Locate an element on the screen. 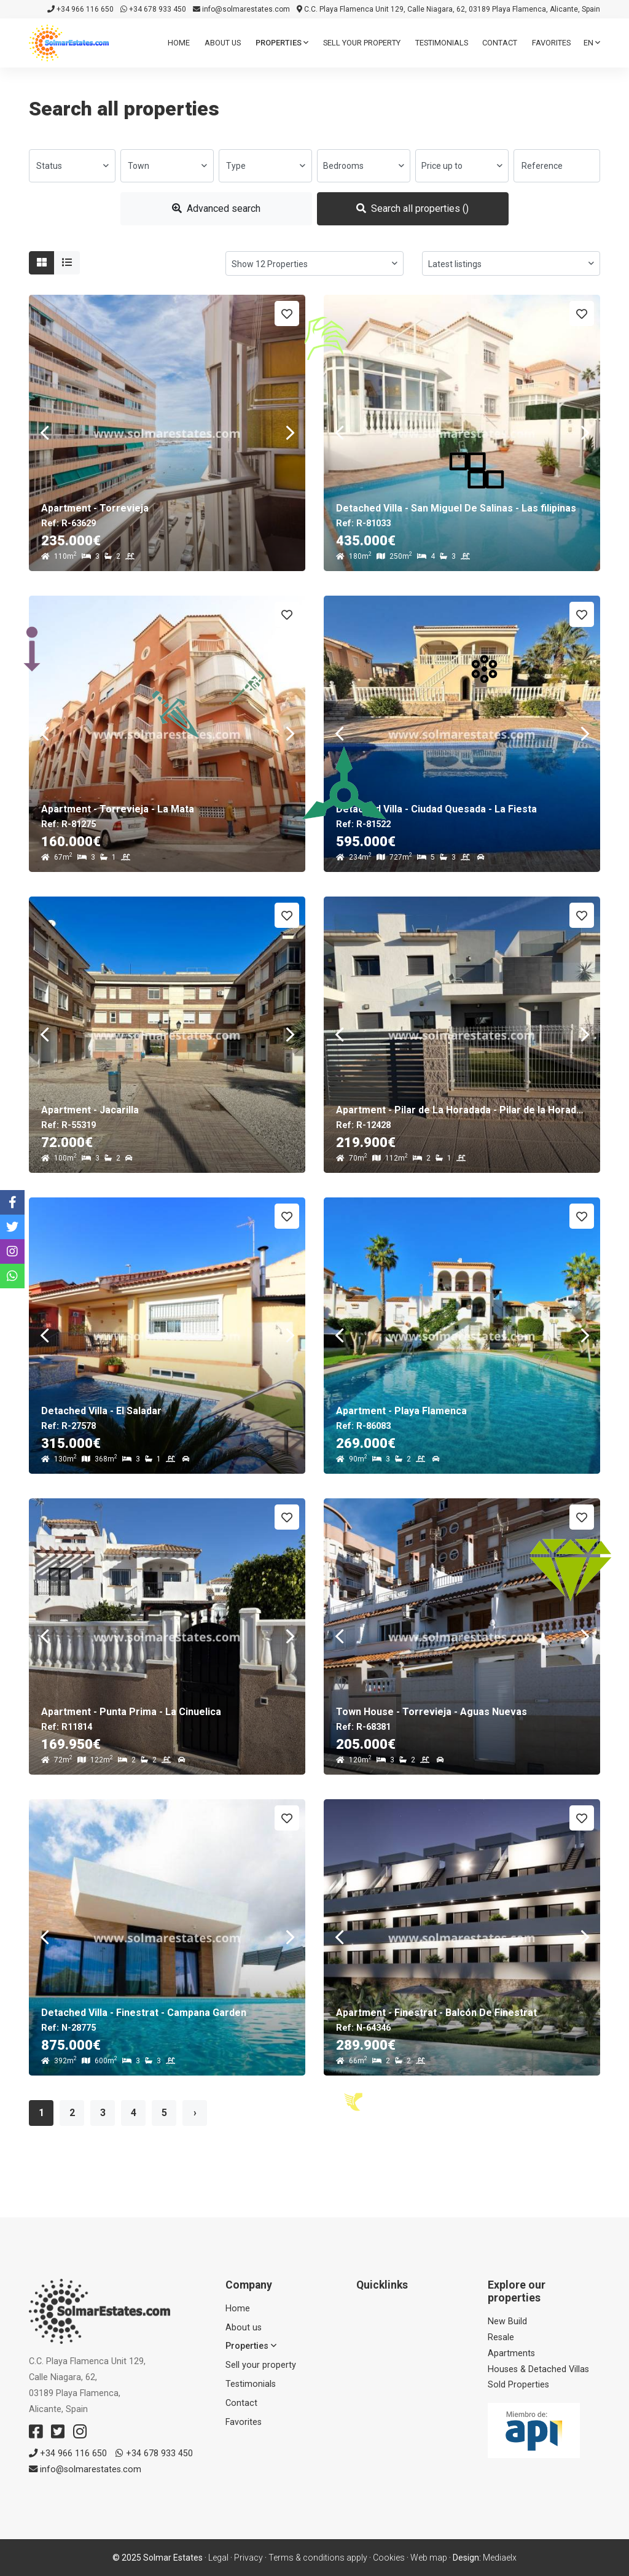  indicates premium or diamond-tier membership status is located at coordinates (570, 1566).